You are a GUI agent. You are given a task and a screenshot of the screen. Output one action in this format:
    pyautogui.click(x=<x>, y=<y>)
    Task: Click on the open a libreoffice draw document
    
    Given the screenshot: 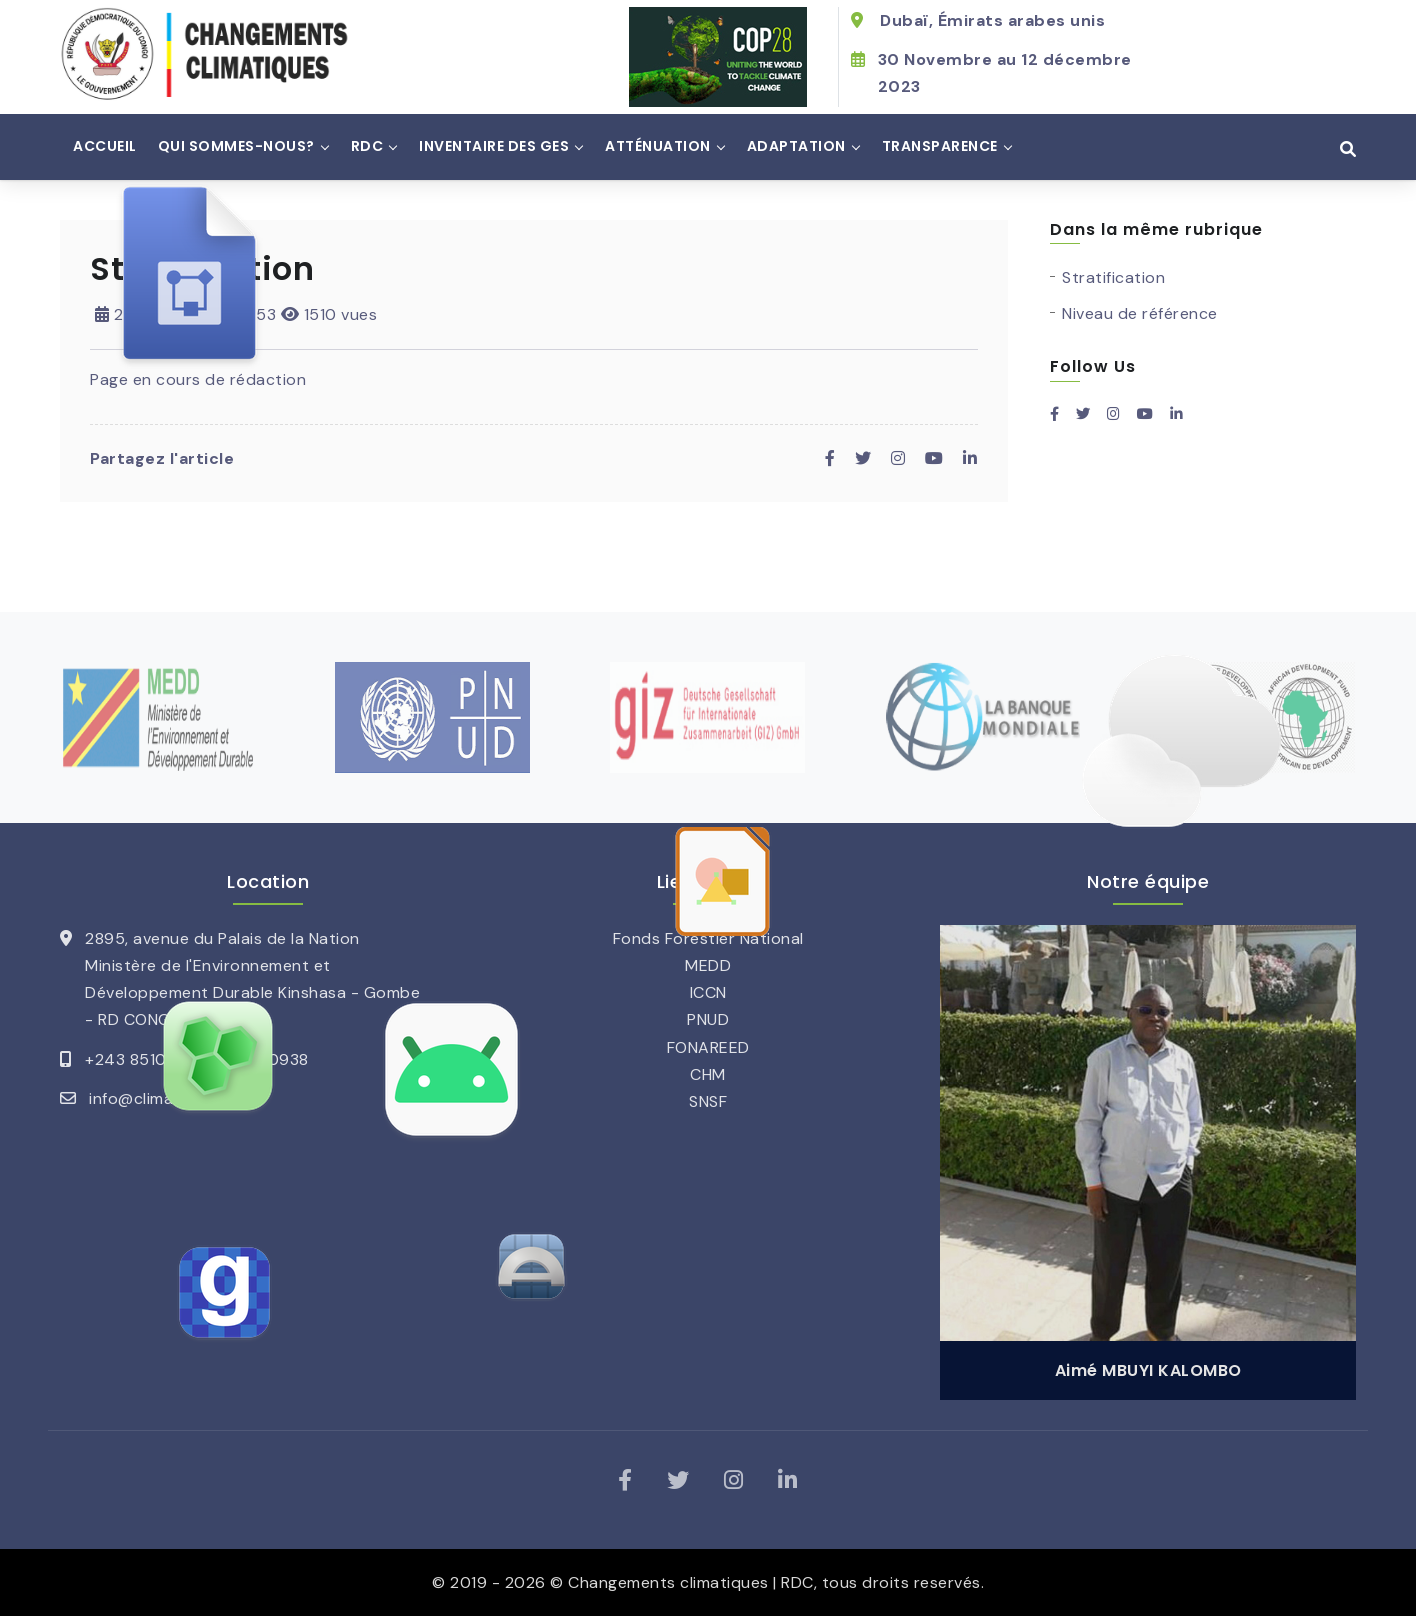 What is the action you would take?
    pyautogui.click(x=722, y=881)
    